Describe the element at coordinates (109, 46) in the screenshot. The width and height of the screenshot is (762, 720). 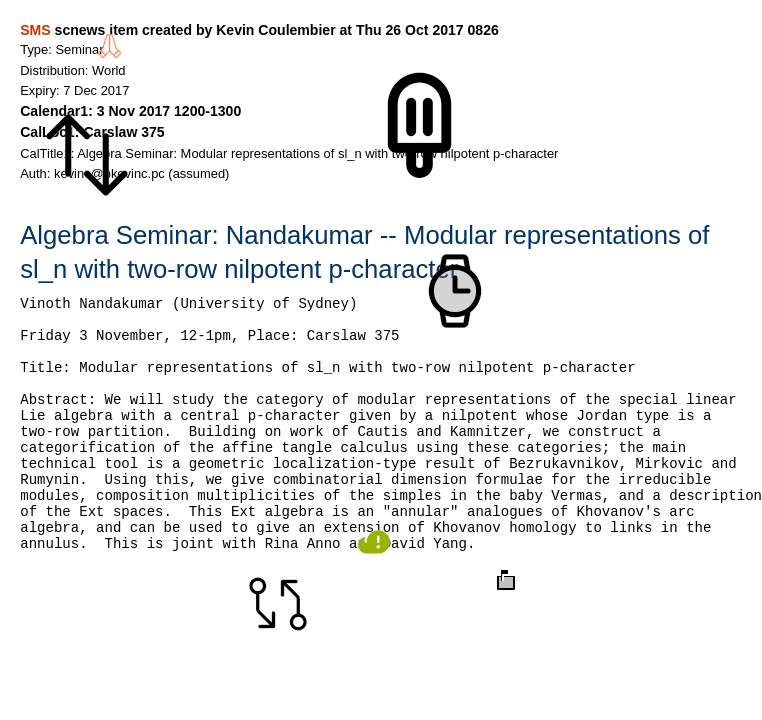
I see `send a prayer or blessing` at that location.